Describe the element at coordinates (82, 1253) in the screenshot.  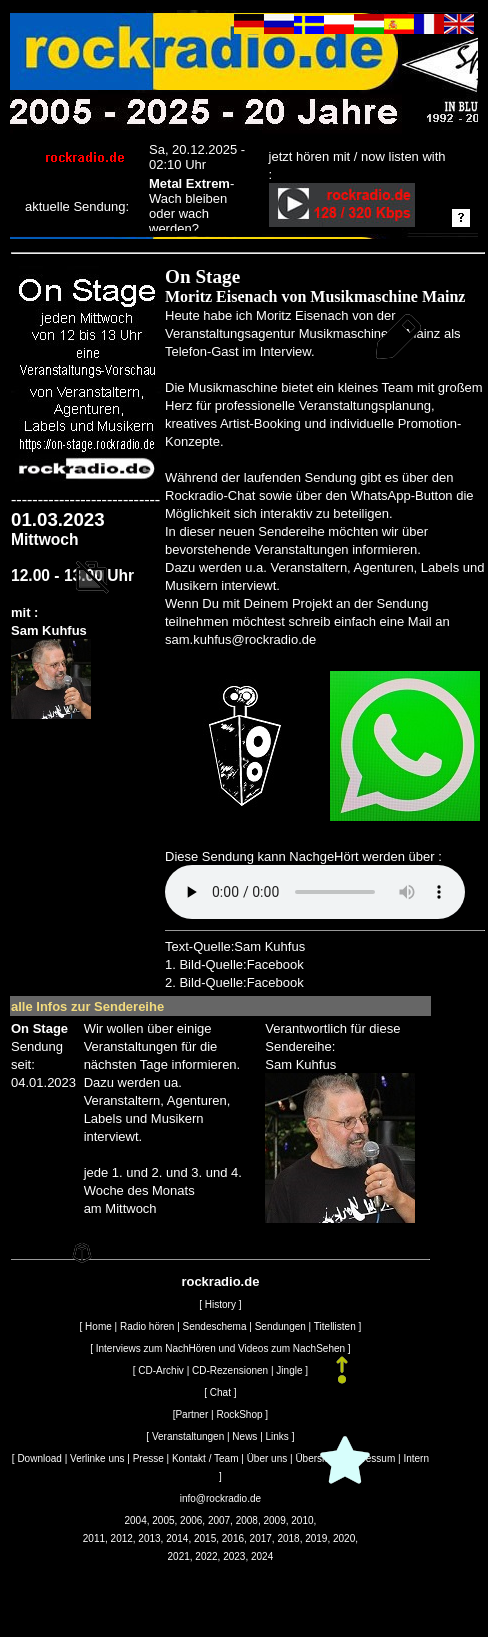
I see `view 3D object or model` at that location.